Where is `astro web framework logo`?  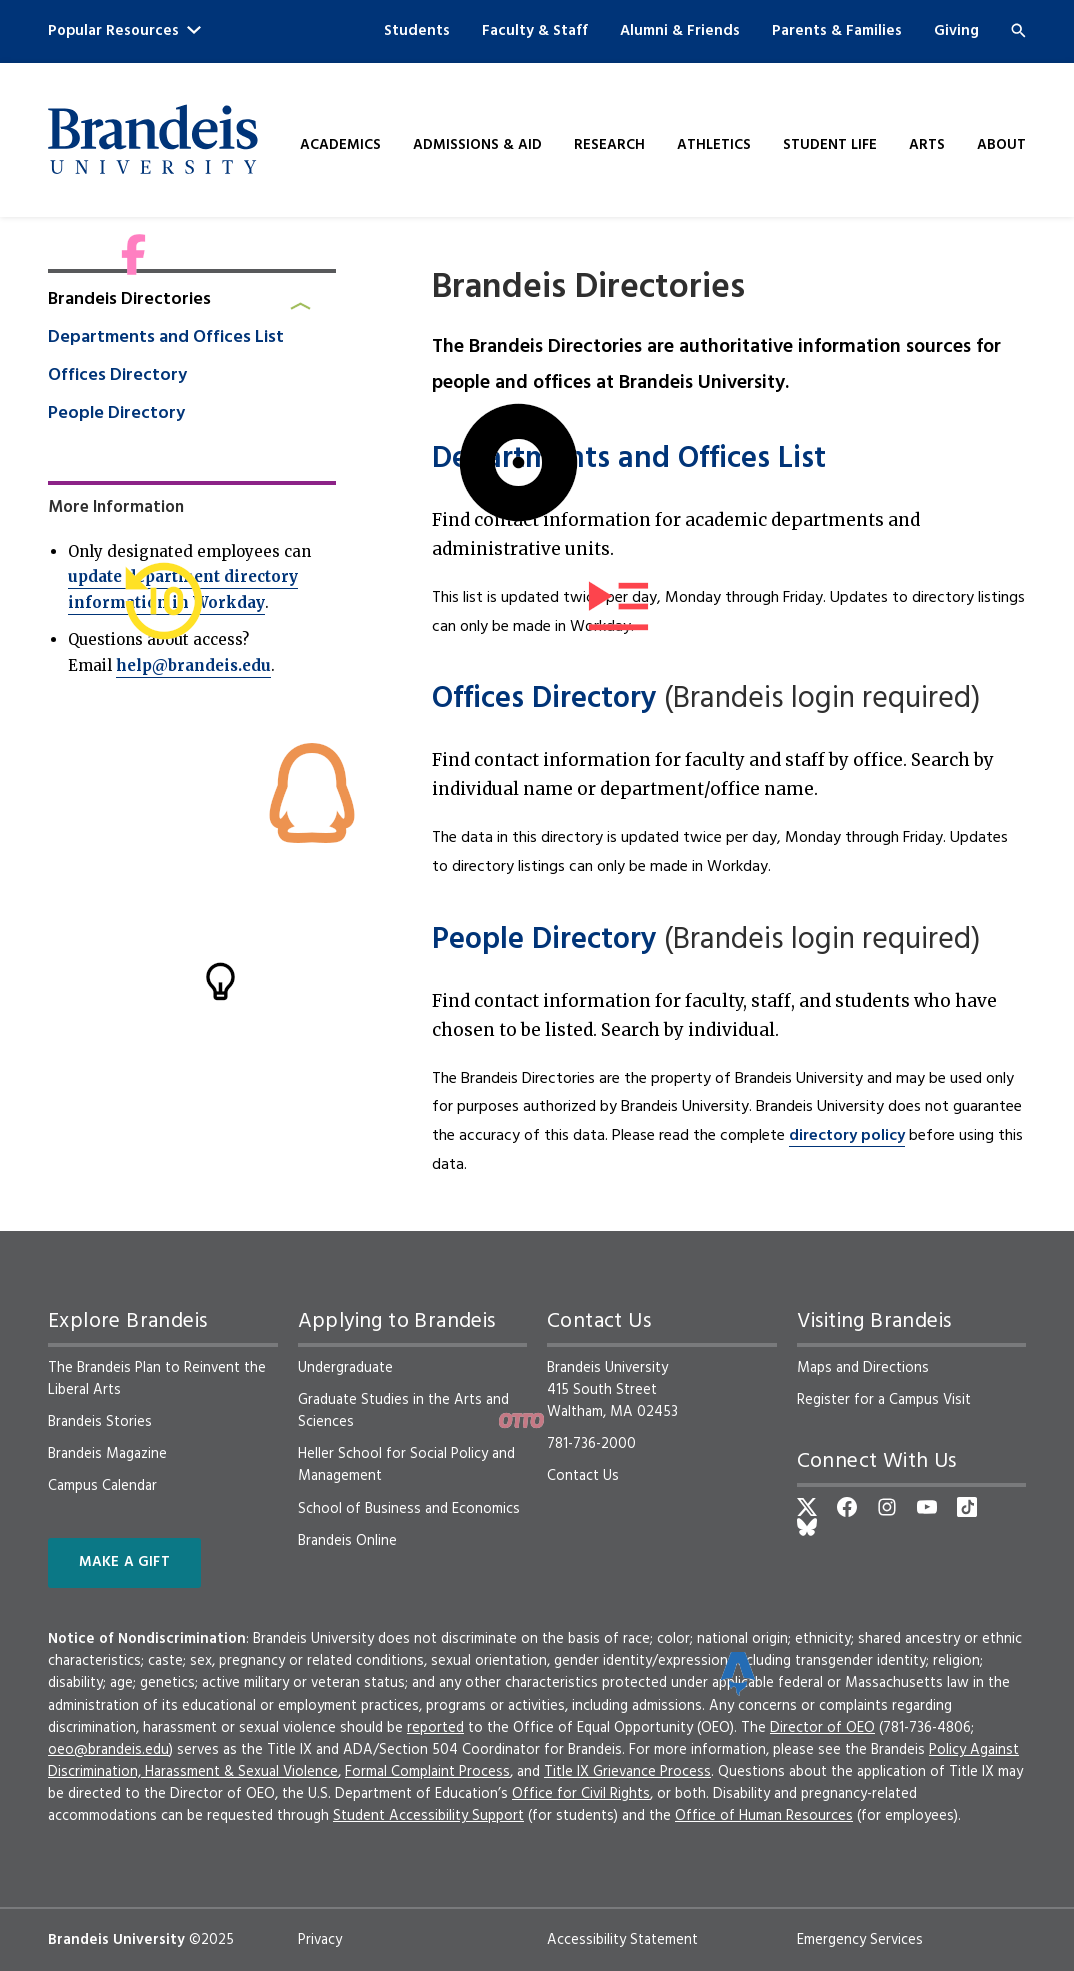
astro web framework logo is located at coordinates (738, 1674).